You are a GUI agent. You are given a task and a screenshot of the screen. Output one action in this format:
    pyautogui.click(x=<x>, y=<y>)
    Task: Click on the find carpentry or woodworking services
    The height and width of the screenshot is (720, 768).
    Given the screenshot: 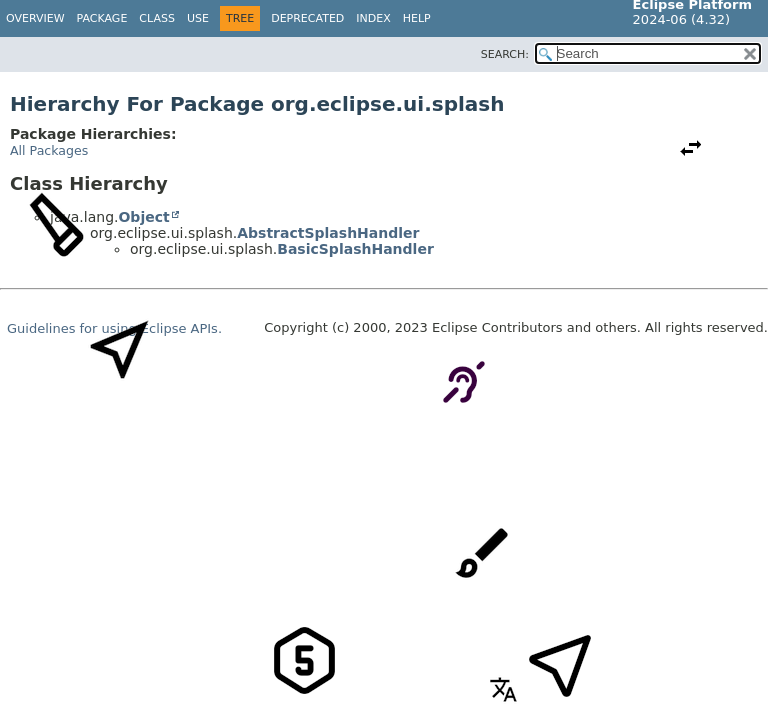 What is the action you would take?
    pyautogui.click(x=57, y=225)
    